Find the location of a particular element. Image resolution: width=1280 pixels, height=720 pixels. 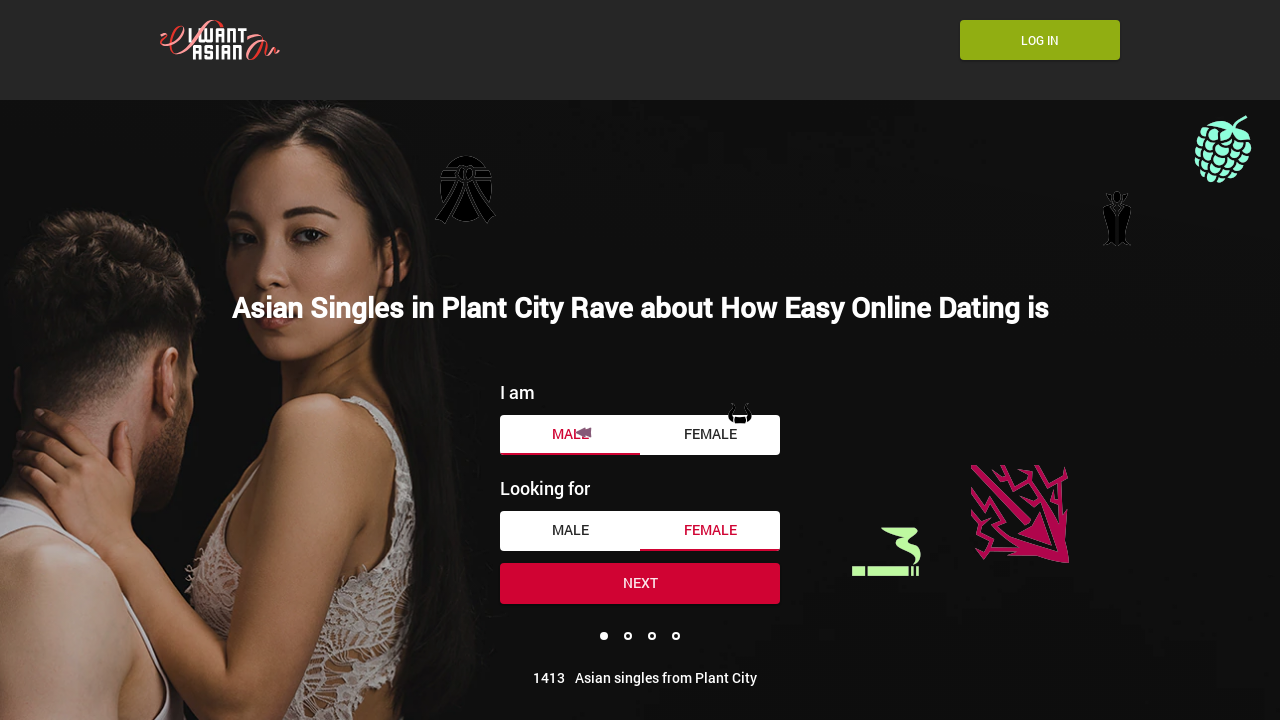

equip a headband accessory for your character is located at coordinates (466, 190).